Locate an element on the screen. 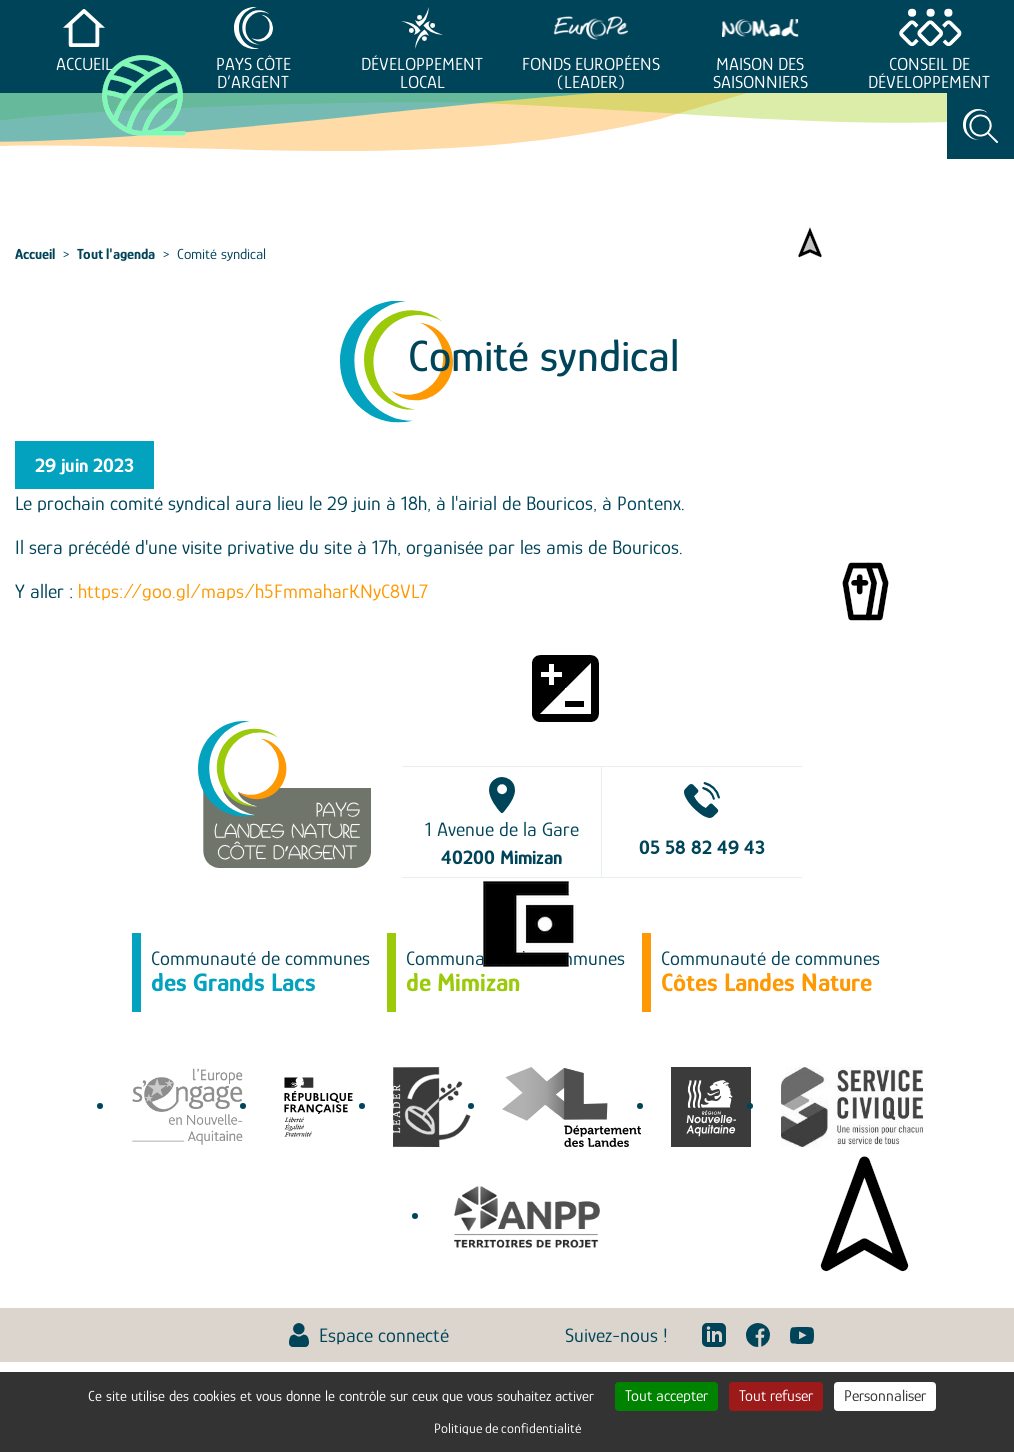 The image size is (1014, 1452). access your digital wallet is located at coordinates (526, 924).